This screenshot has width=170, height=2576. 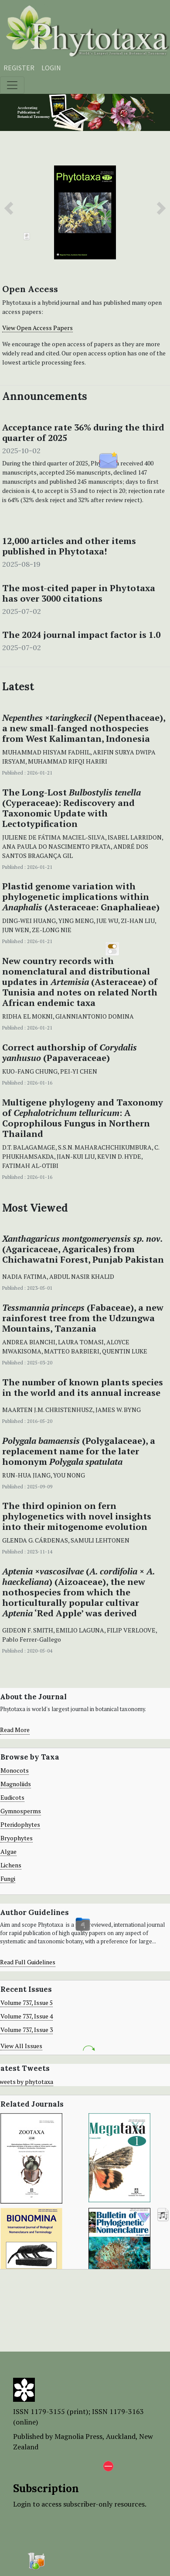 I want to click on redo the last undone action, so click(x=89, y=2048).